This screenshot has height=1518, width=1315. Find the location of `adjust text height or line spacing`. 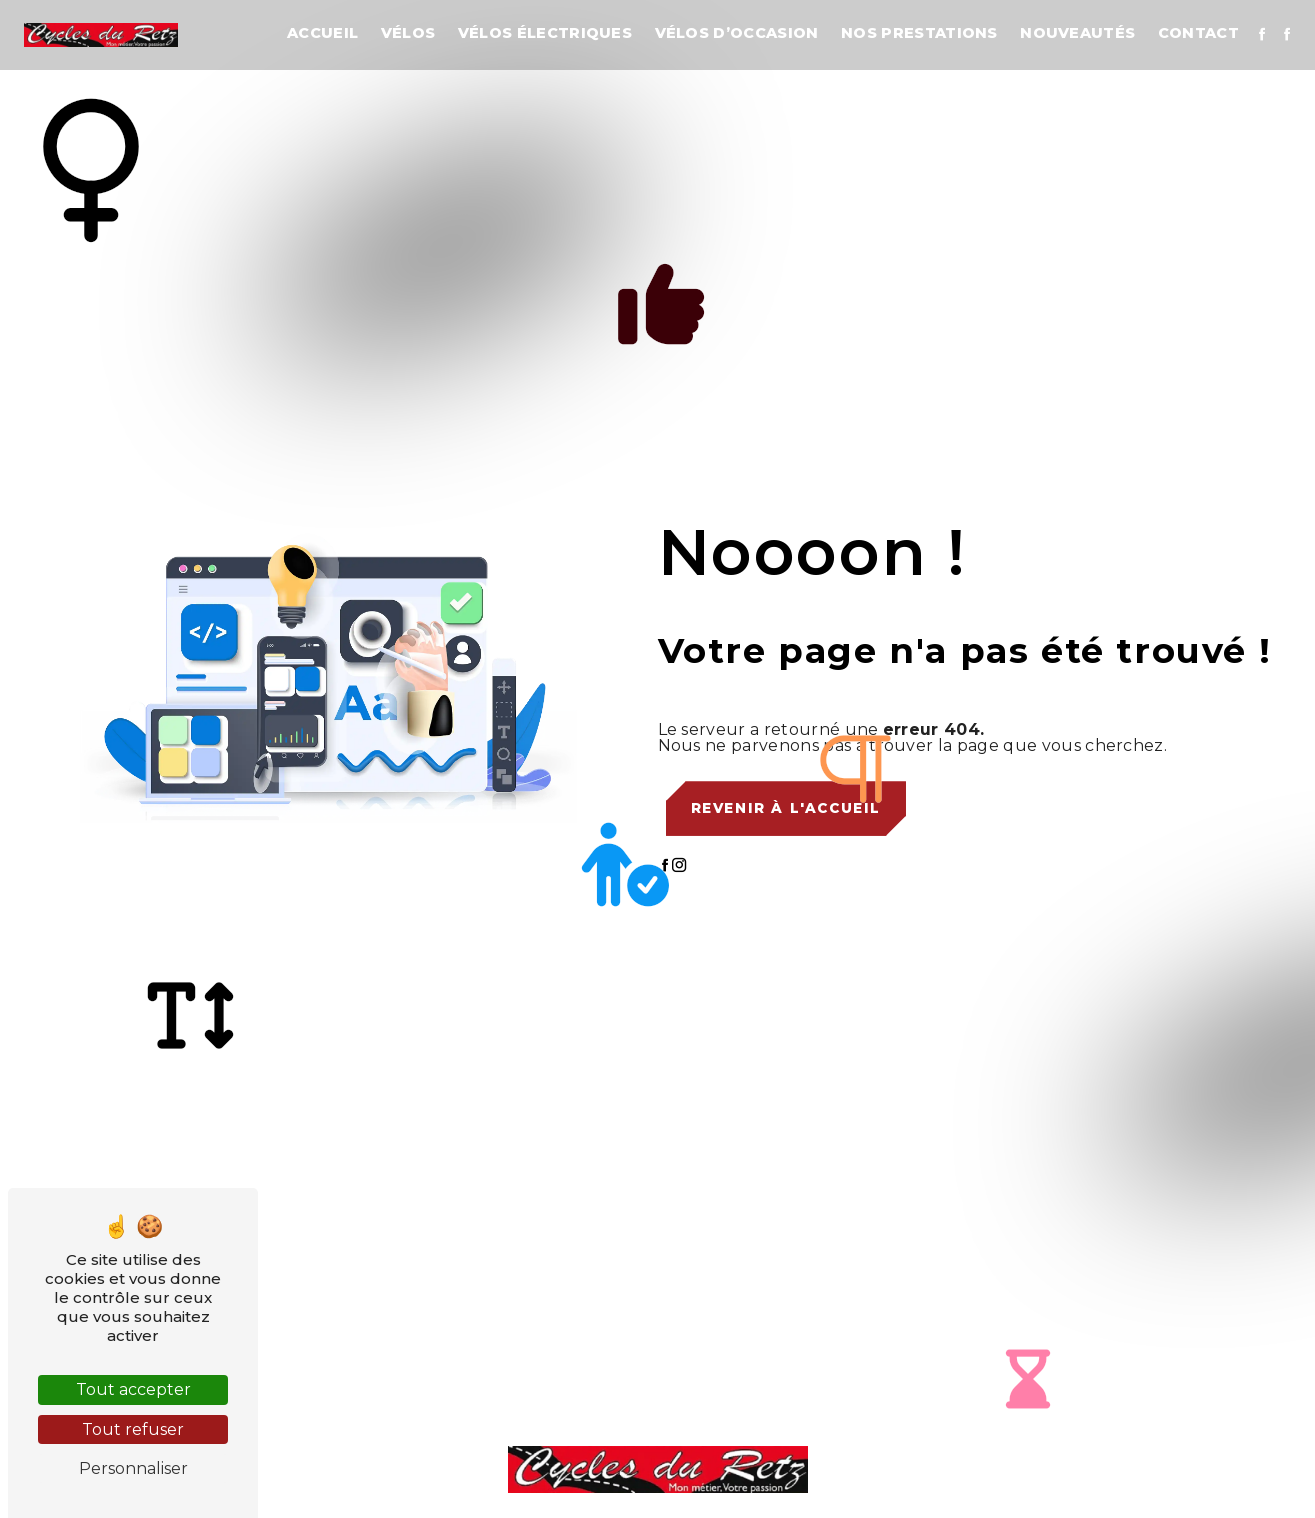

adjust text height or line spacing is located at coordinates (190, 1015).